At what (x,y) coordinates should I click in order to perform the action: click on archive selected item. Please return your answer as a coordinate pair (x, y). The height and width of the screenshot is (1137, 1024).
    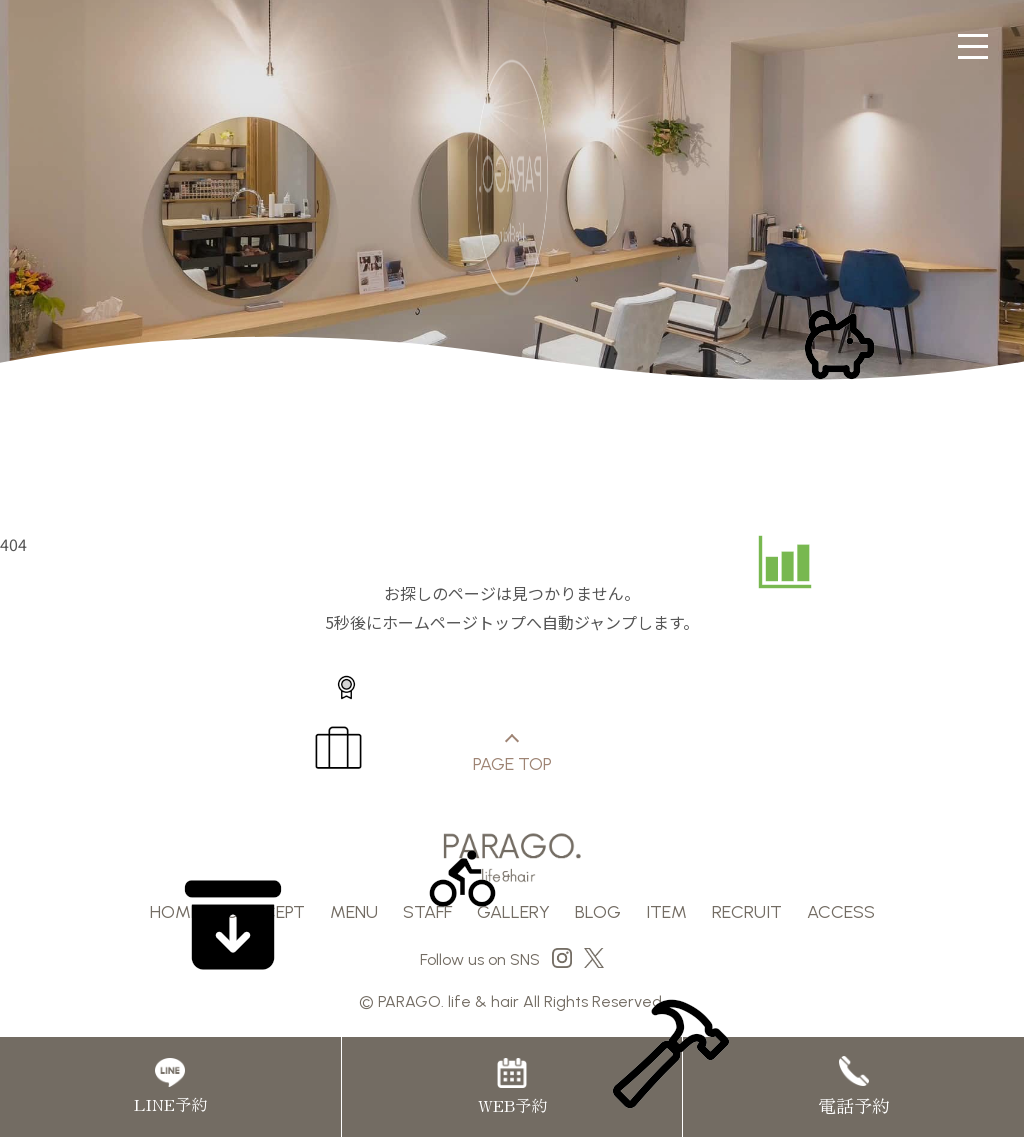
    Looking at the image, I should click on (233, 925).